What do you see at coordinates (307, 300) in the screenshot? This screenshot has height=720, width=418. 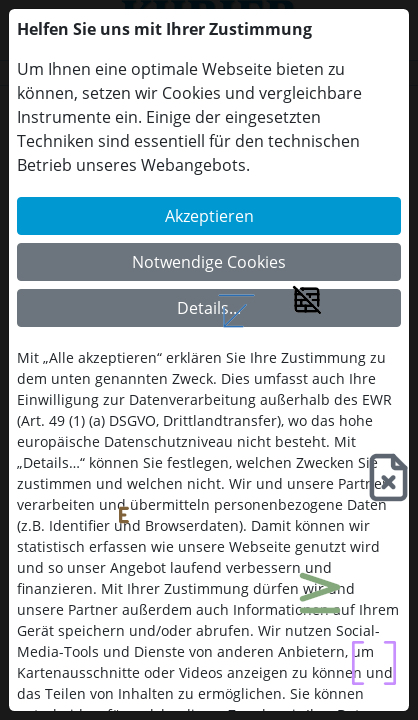 I see `disable wall or barrier feature` at bounding box center [307, 300].